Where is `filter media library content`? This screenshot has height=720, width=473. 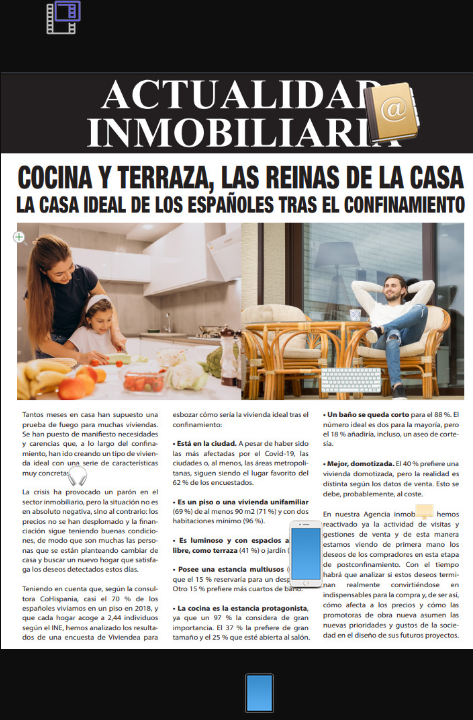
filter media library content is located at coordinates (63, 17).